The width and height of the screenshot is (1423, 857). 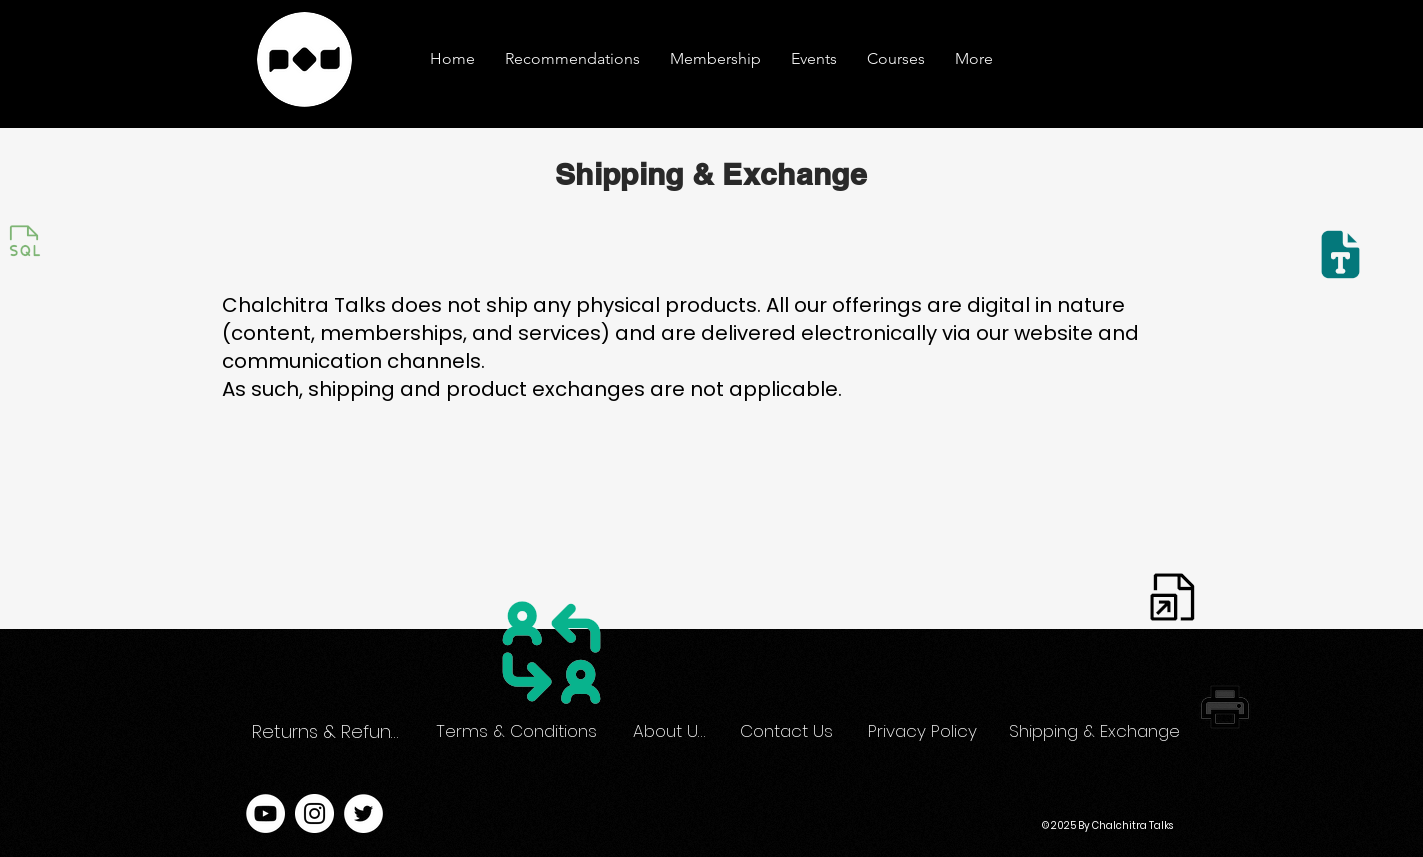 What do you see at coordinates (1340, 254) in the screenshot?
I see `open a text or typography file` at bounding box center [1340, 254].